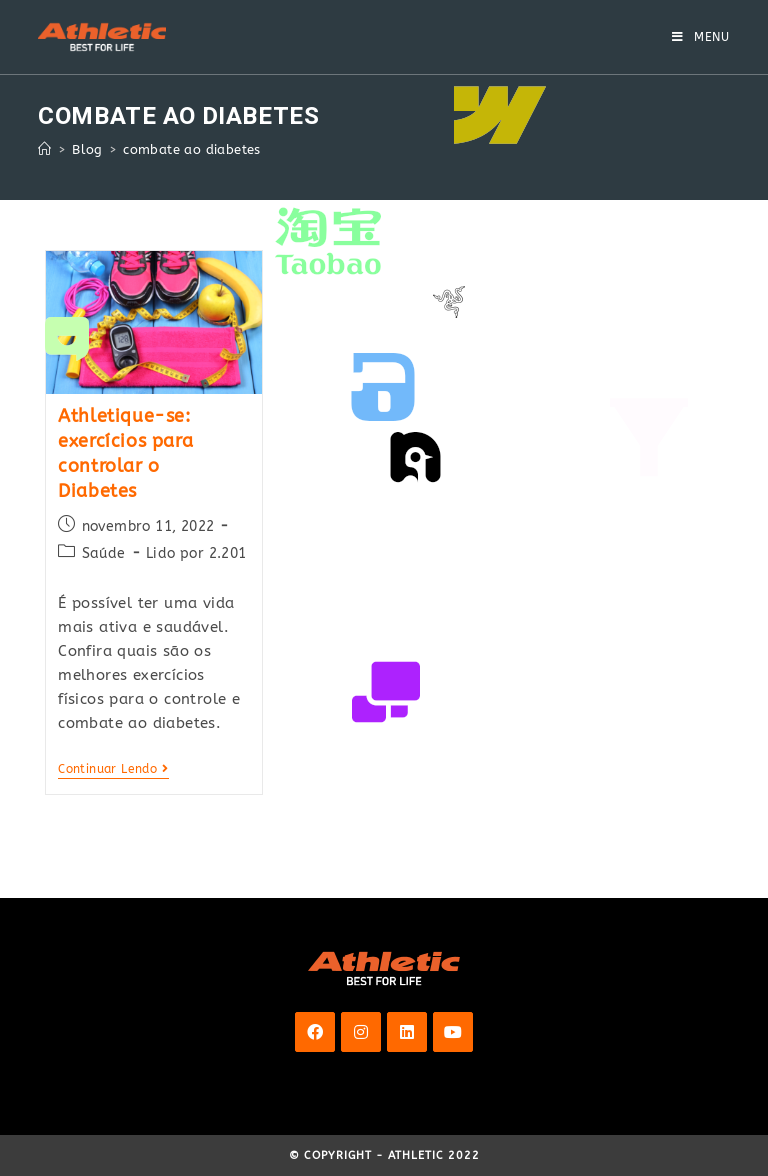  I want to click on webflow logo, so click(500, 114).